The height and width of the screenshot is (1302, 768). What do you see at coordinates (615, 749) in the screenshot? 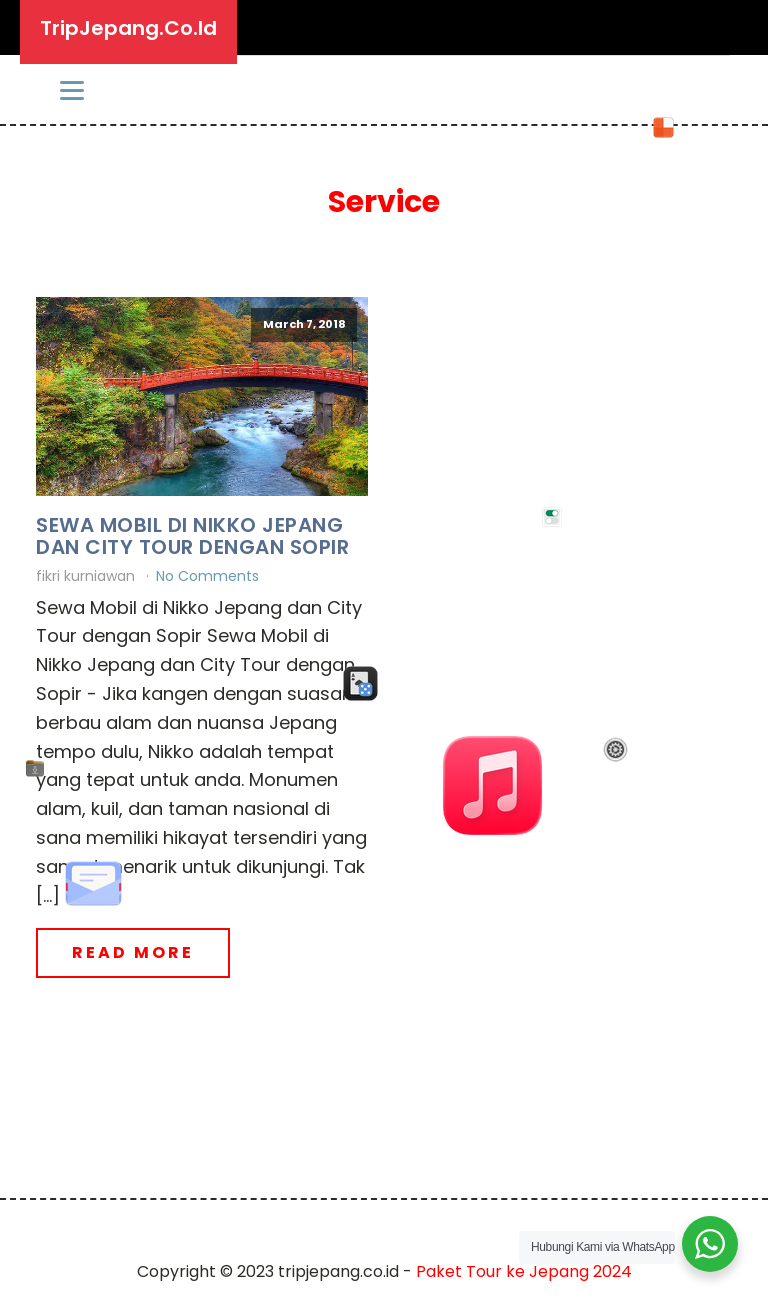
I see `open system settings` at bounding box center [615, 749].